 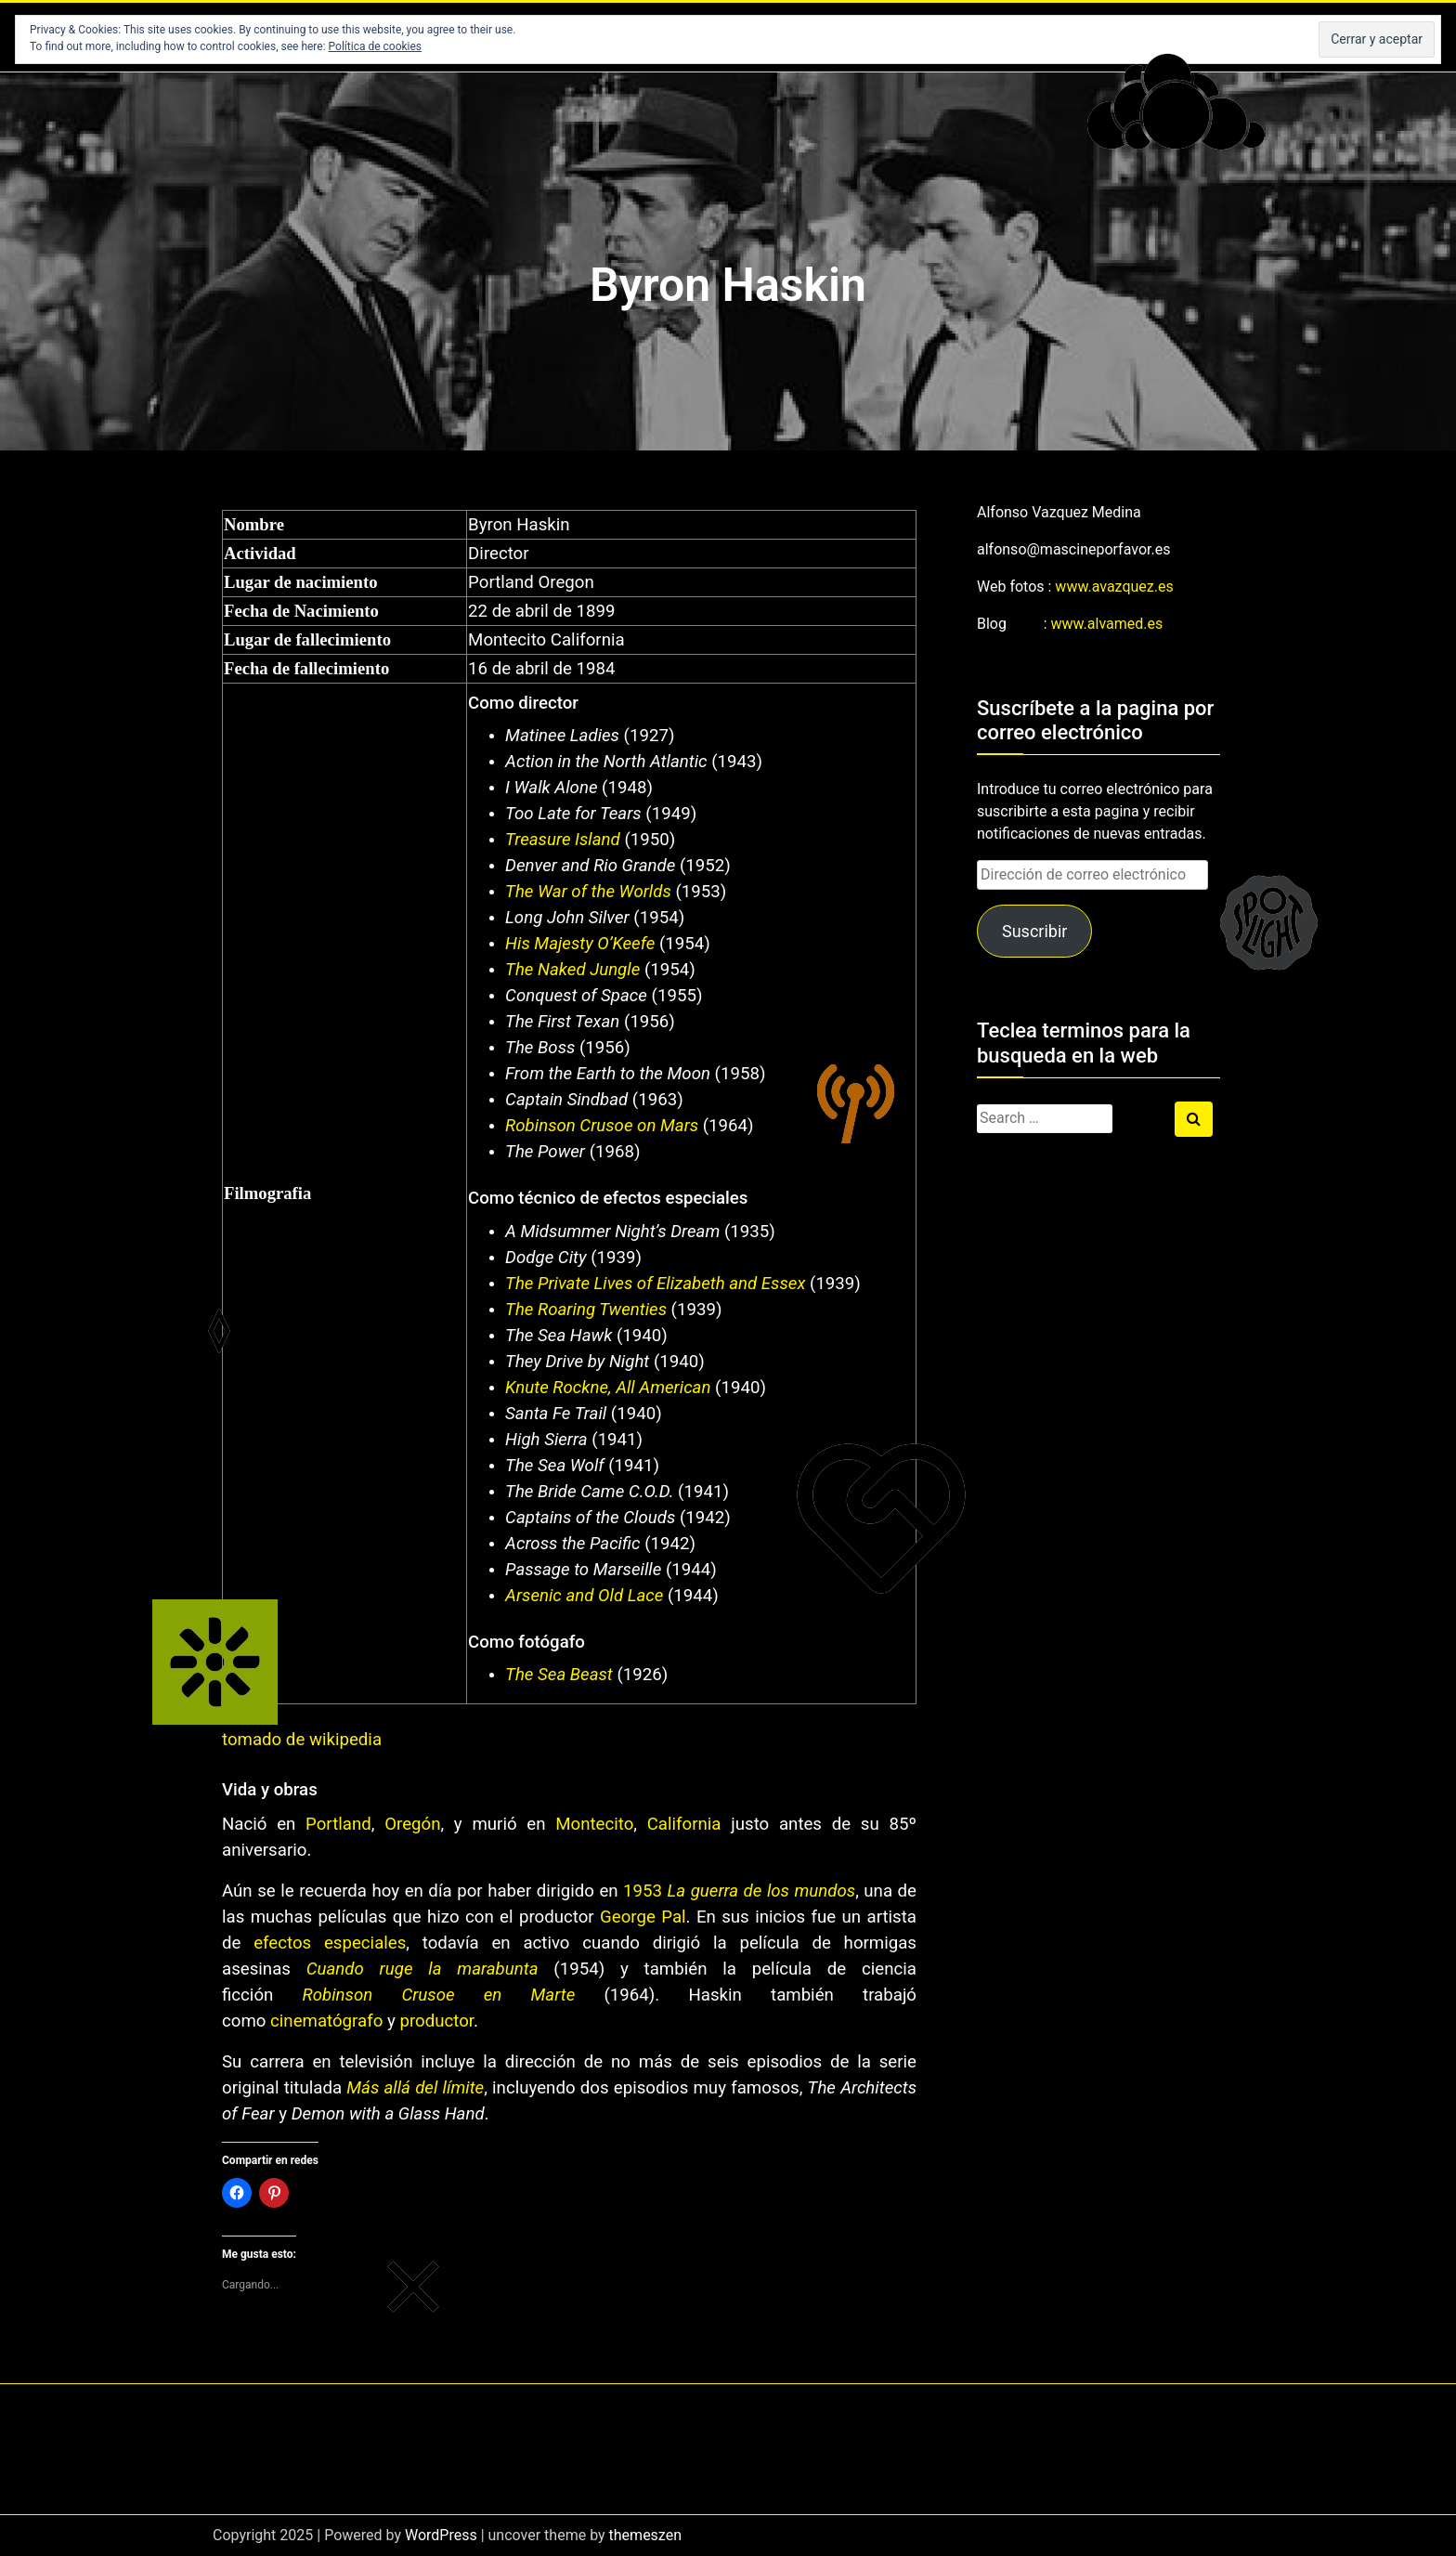 I want to click on podcast index logo, so click(x=855, y=1103).